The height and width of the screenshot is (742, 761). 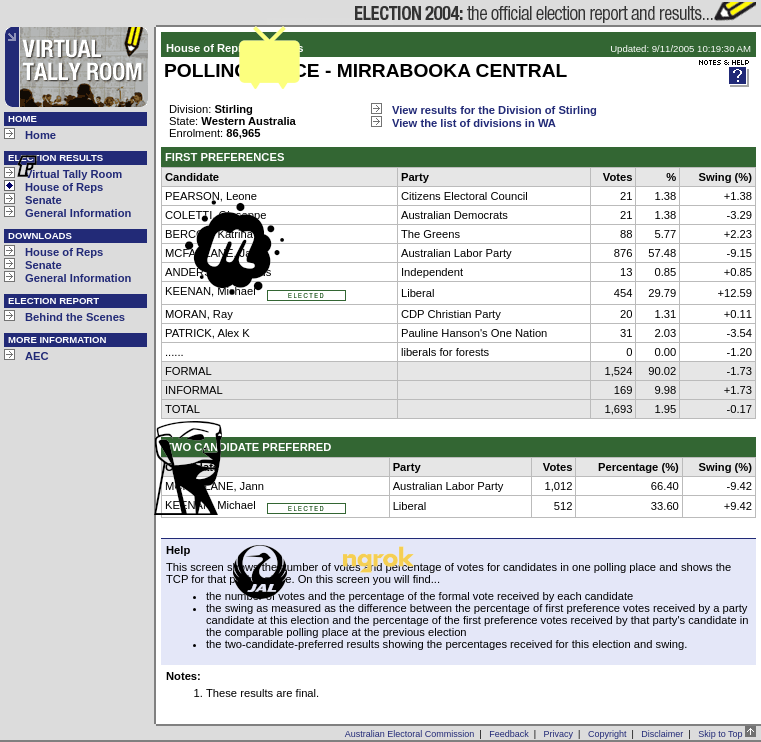 I want to click on kingston technology company logo, so click(x=188, y=468).